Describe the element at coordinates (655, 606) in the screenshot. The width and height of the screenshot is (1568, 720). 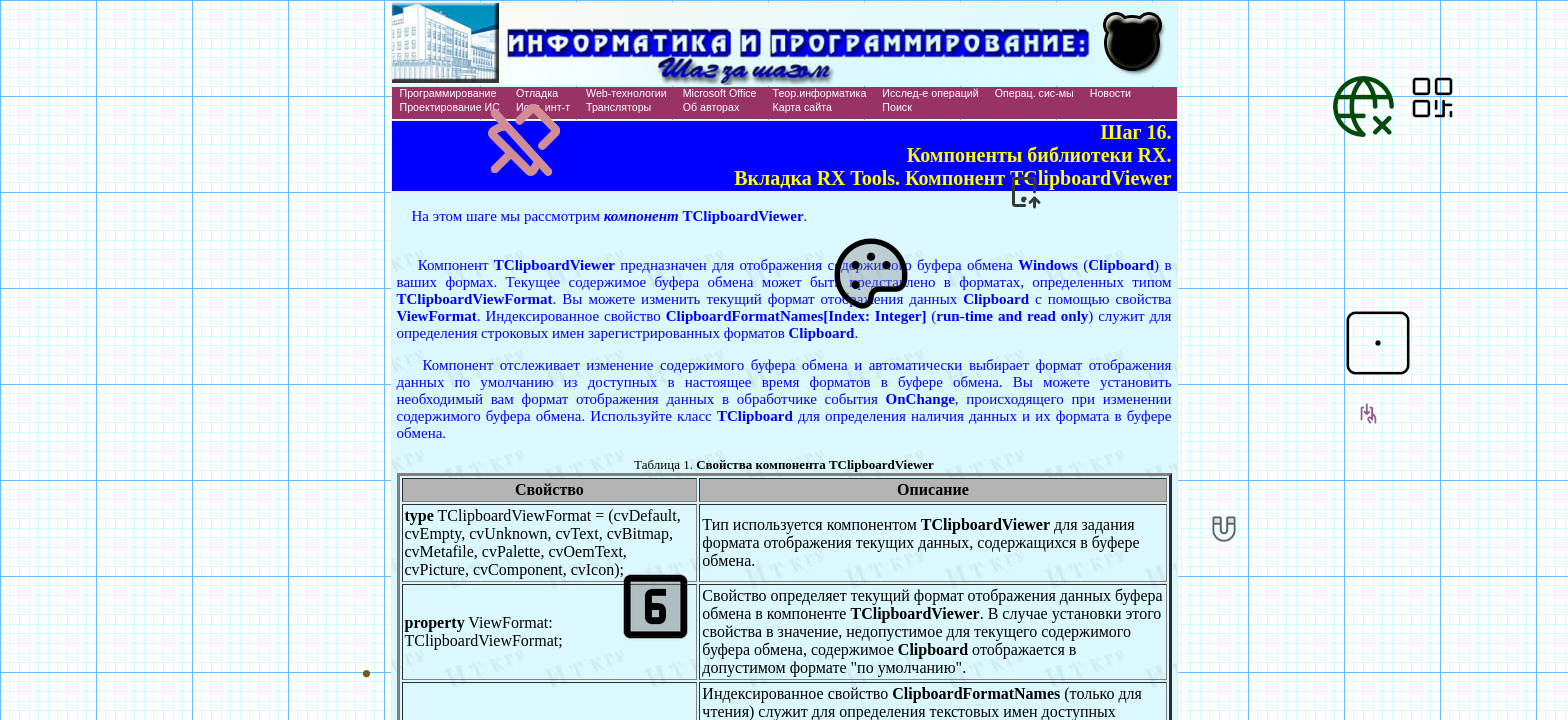
I see `select option number 6` at that location.